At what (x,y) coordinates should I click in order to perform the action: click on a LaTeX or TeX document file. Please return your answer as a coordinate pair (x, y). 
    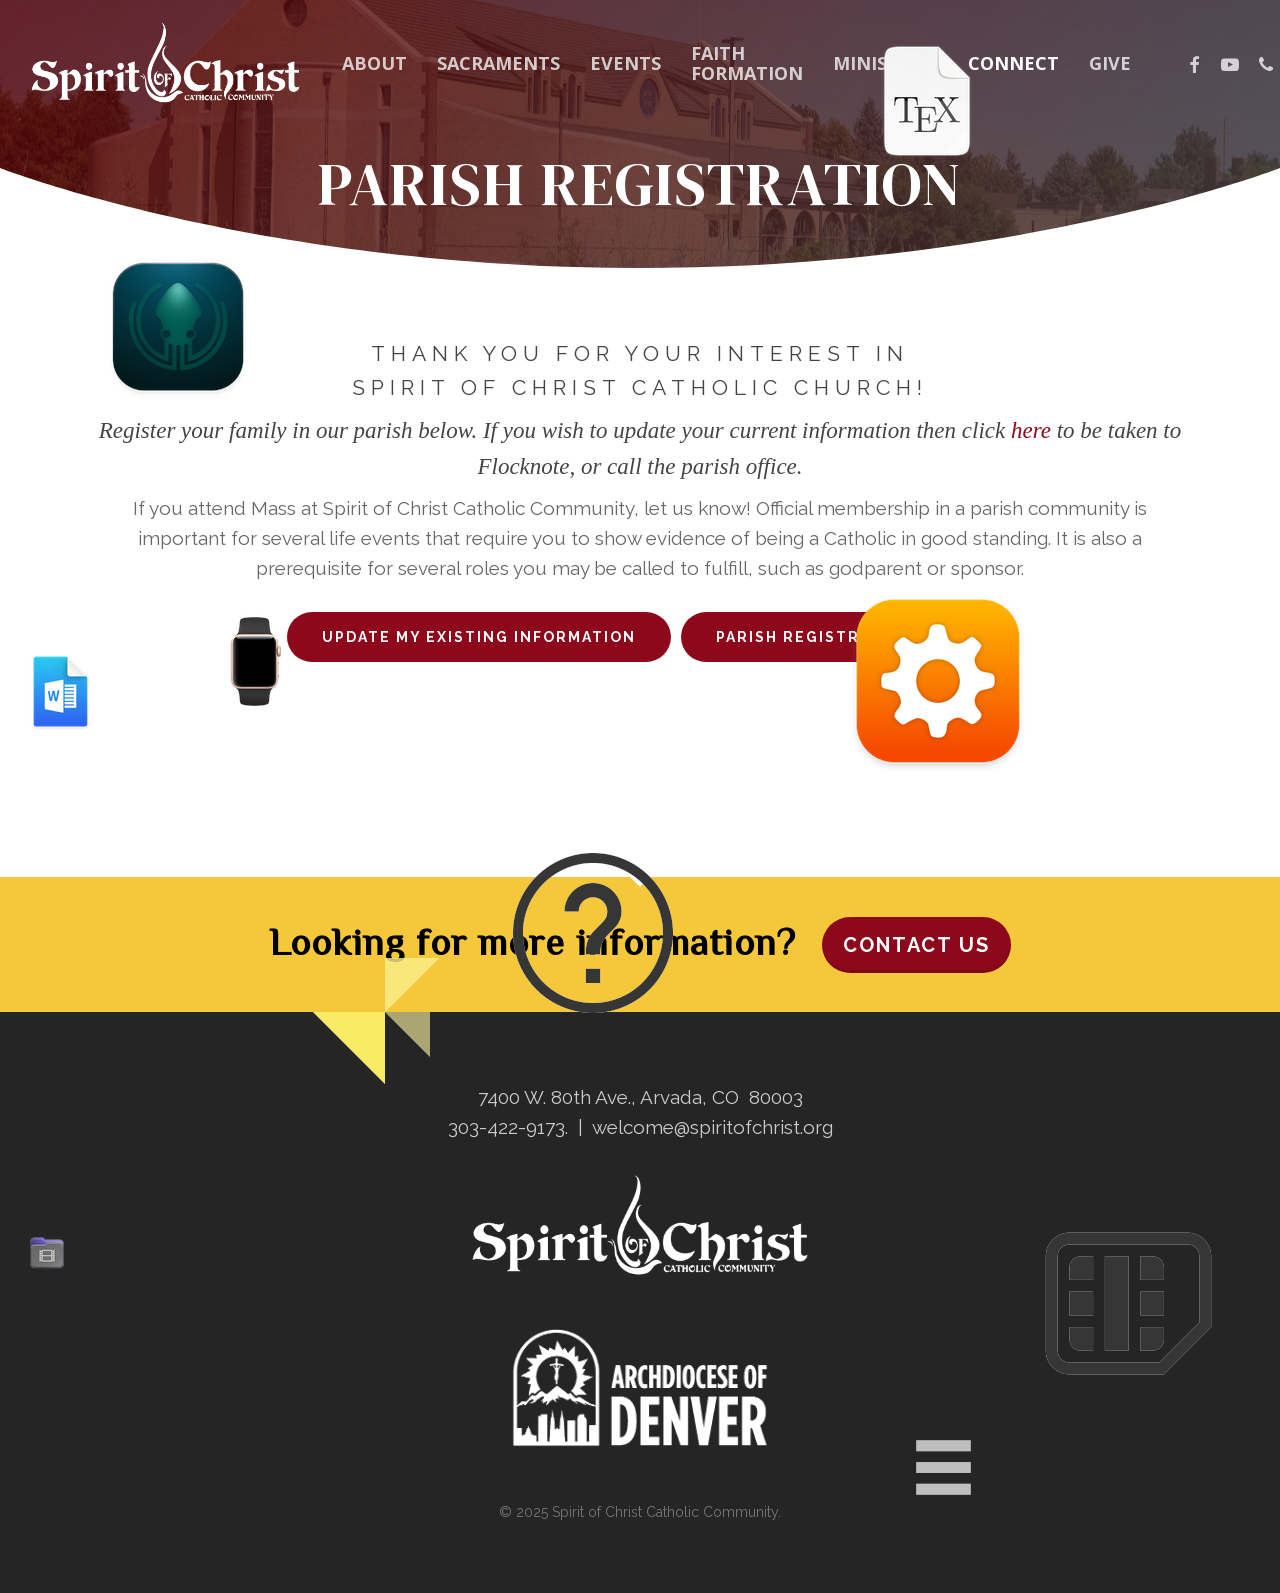
    Looking at the image, I should click on (927, 101).